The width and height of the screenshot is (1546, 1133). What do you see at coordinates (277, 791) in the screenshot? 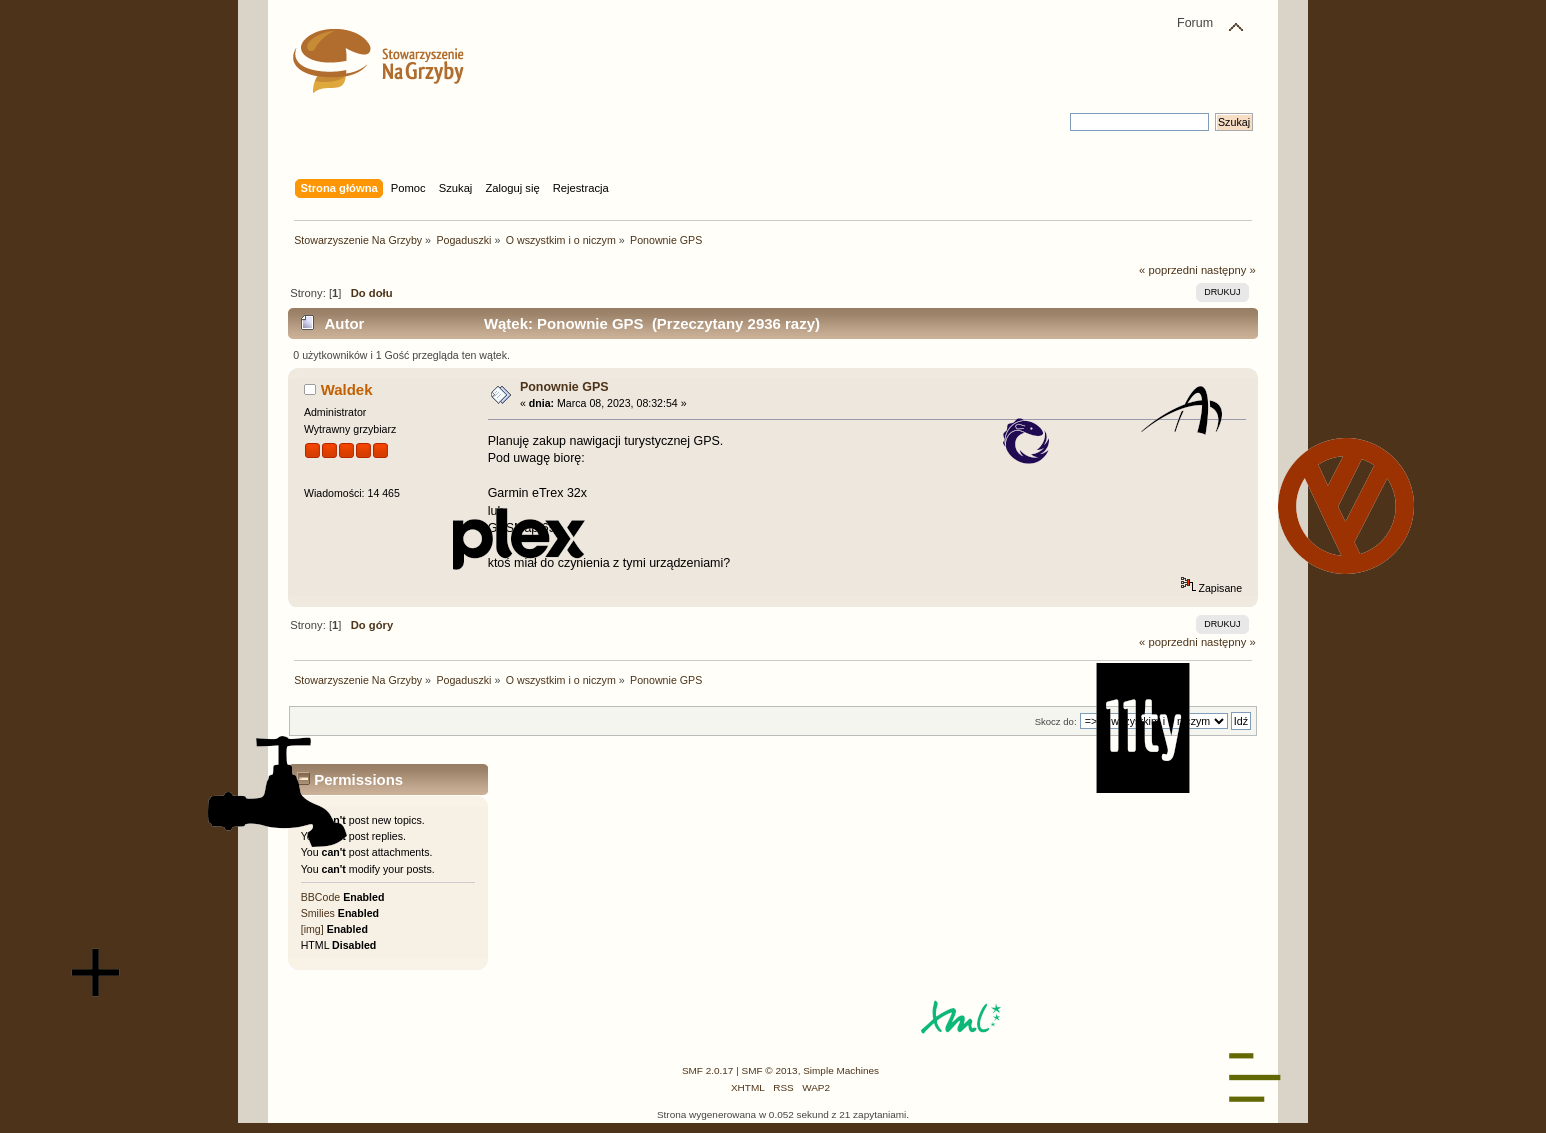
I see `SpigotMC minecraft server software logo` at bounding box center [277, 791].